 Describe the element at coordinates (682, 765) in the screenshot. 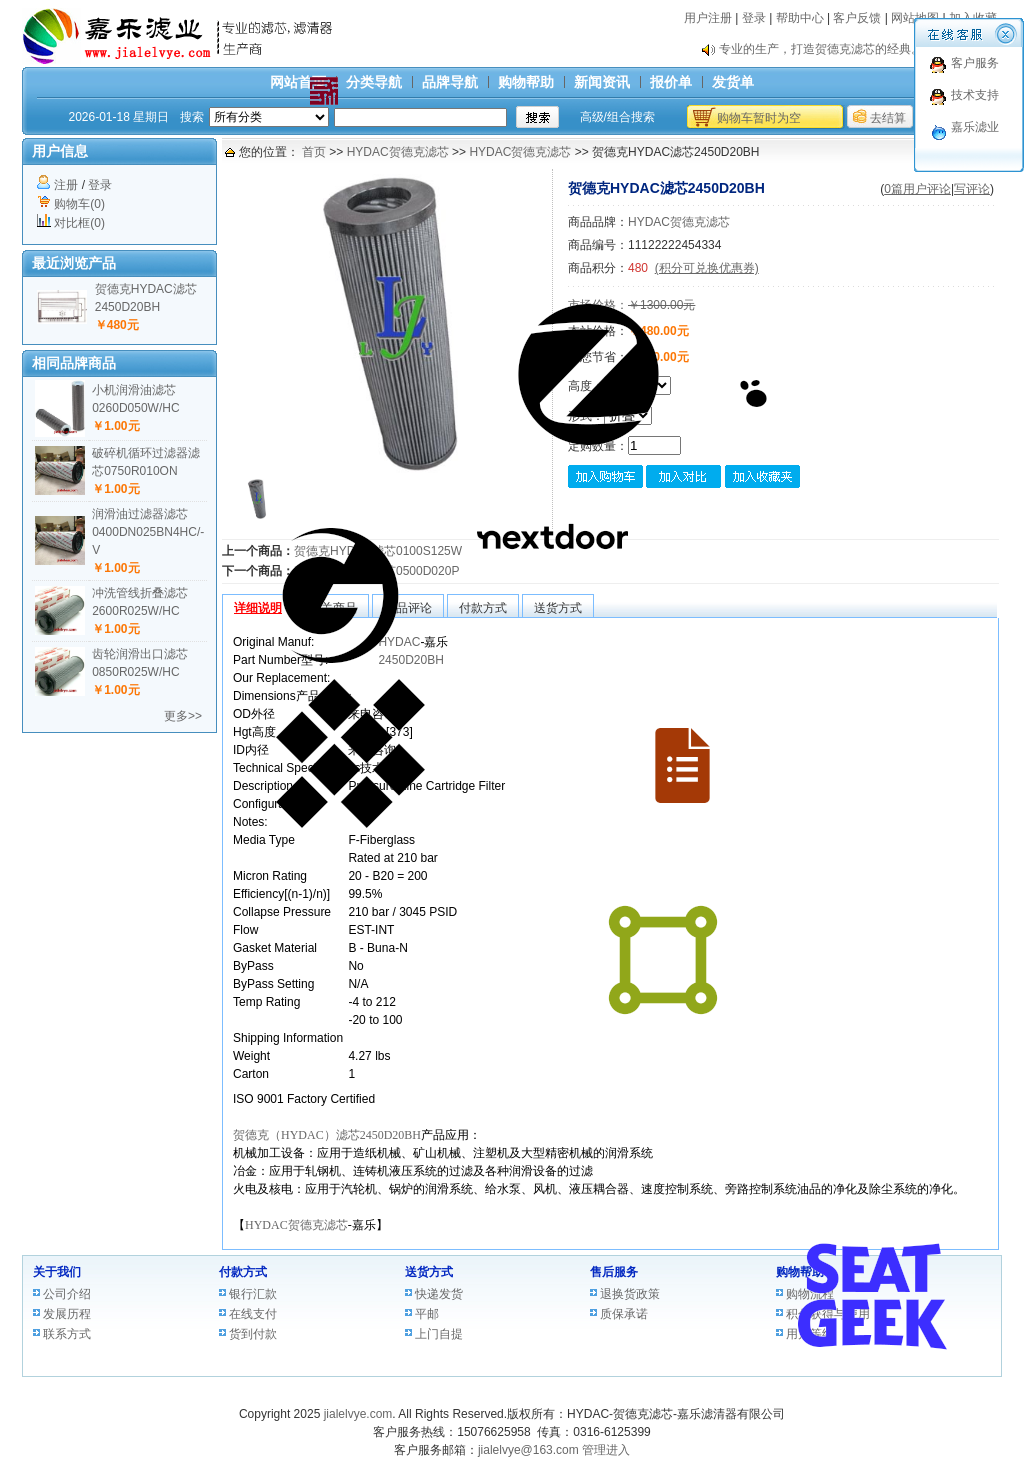

I see `open Google Forms` at that location.